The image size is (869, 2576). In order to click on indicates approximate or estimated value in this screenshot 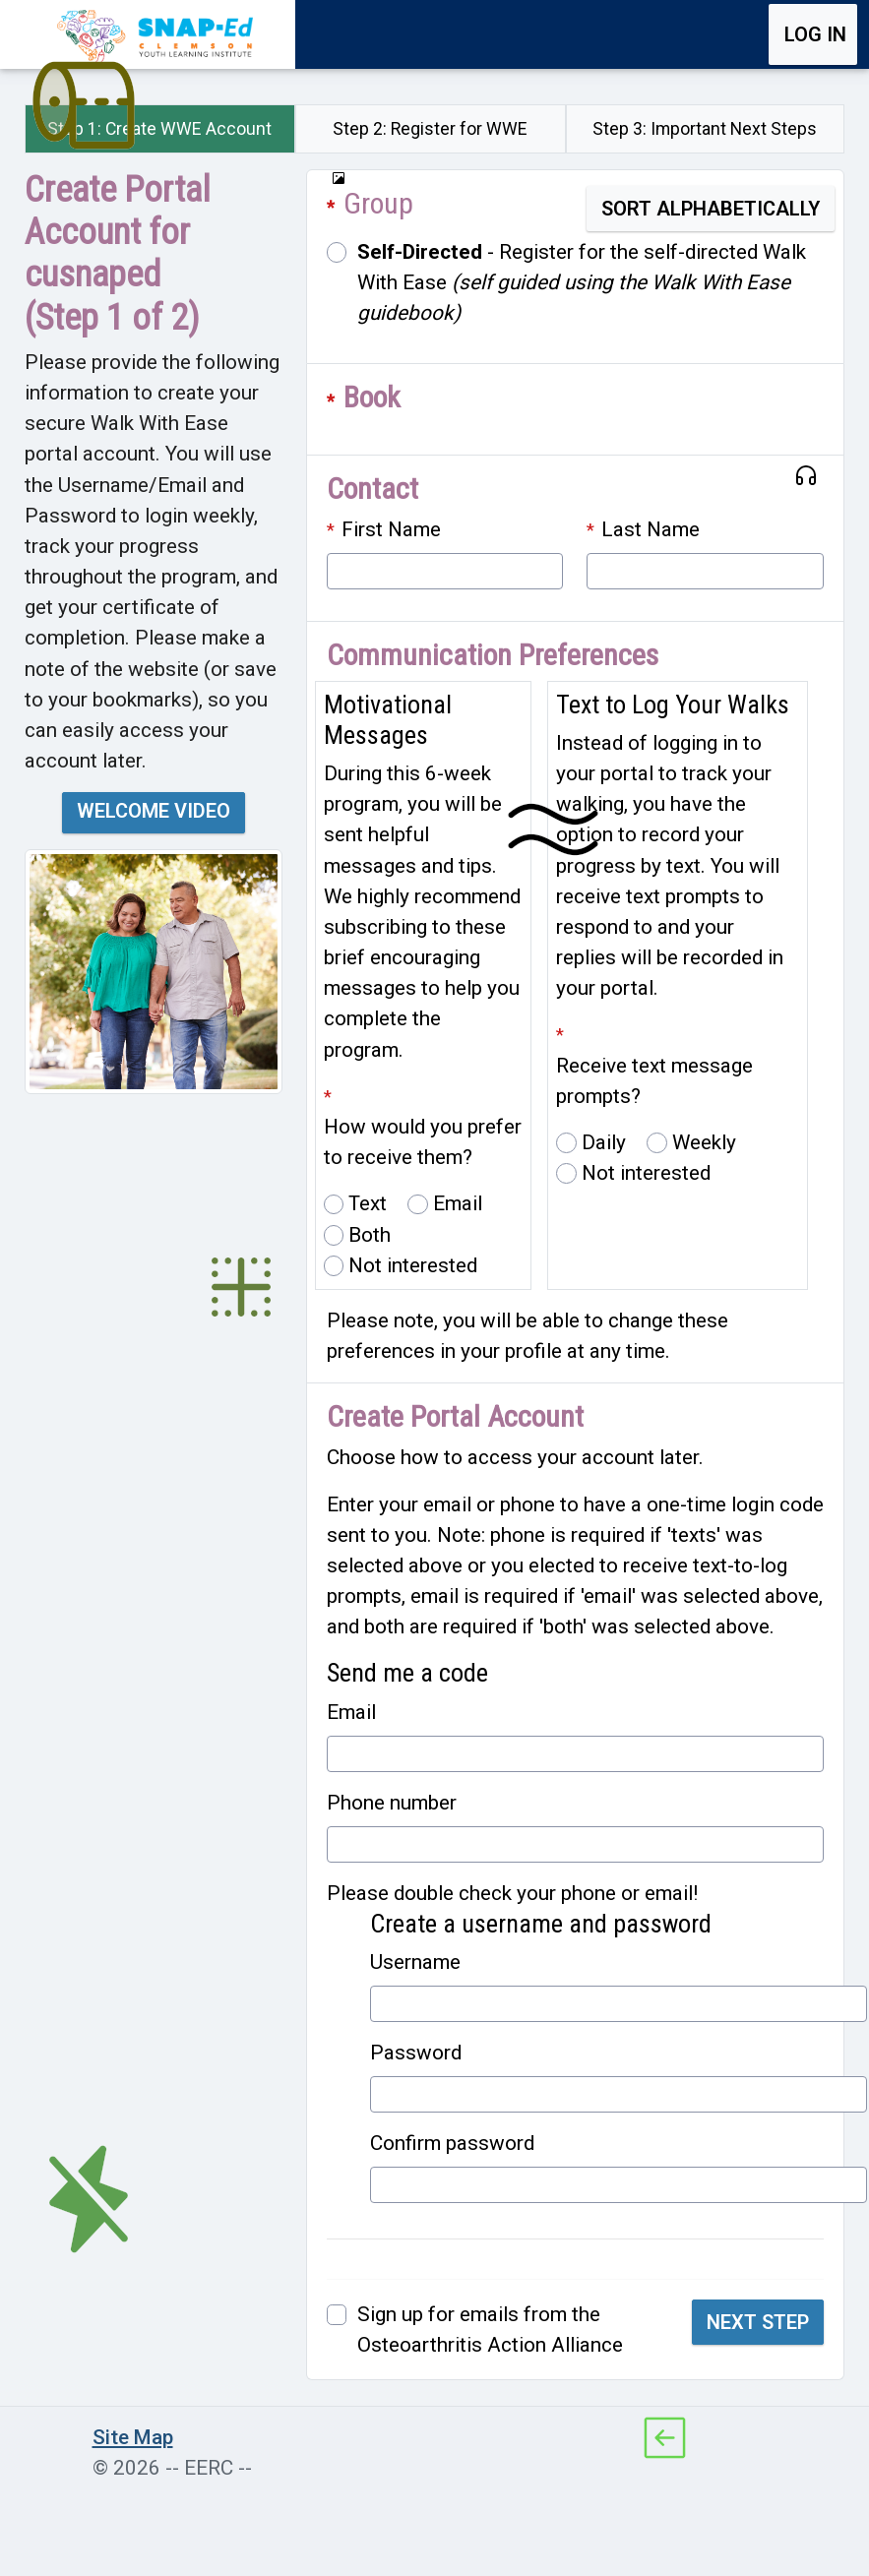, I will do `click(553, 829)`.